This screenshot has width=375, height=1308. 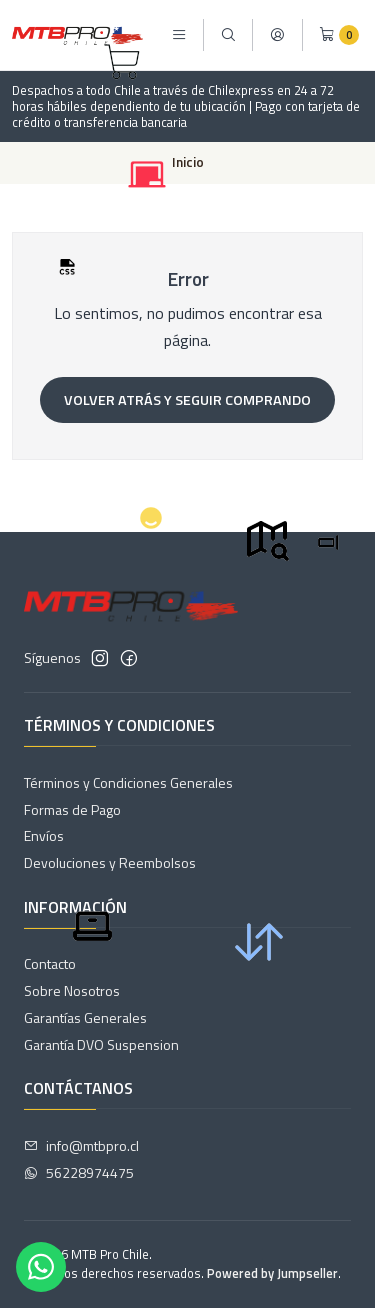 What do you see at coordinates (259, 942) in the screenshot?
I see `swap or reorder items vertically` at bounding box center [259, 942].